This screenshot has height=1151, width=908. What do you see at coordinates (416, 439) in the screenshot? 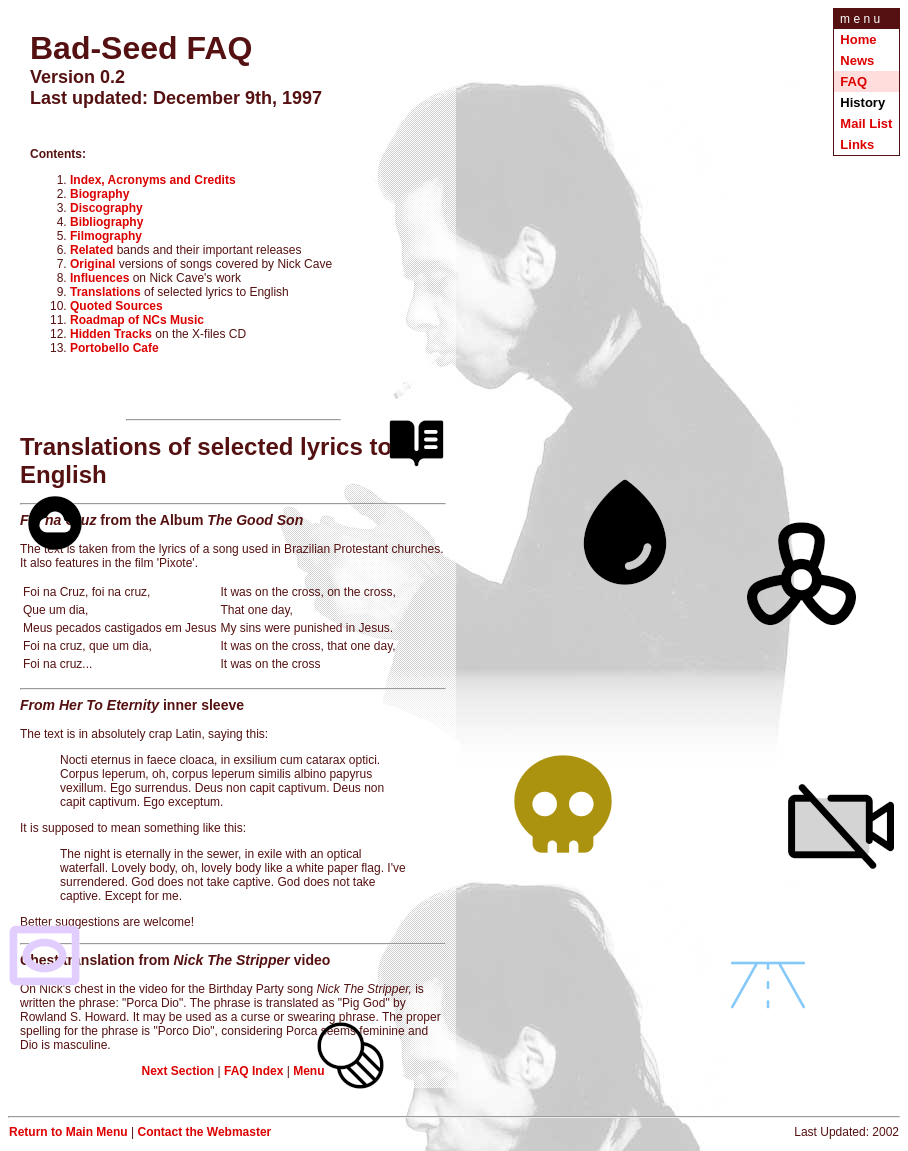
I see `open reading mode or e-reader` at bounding box center [416, 439].